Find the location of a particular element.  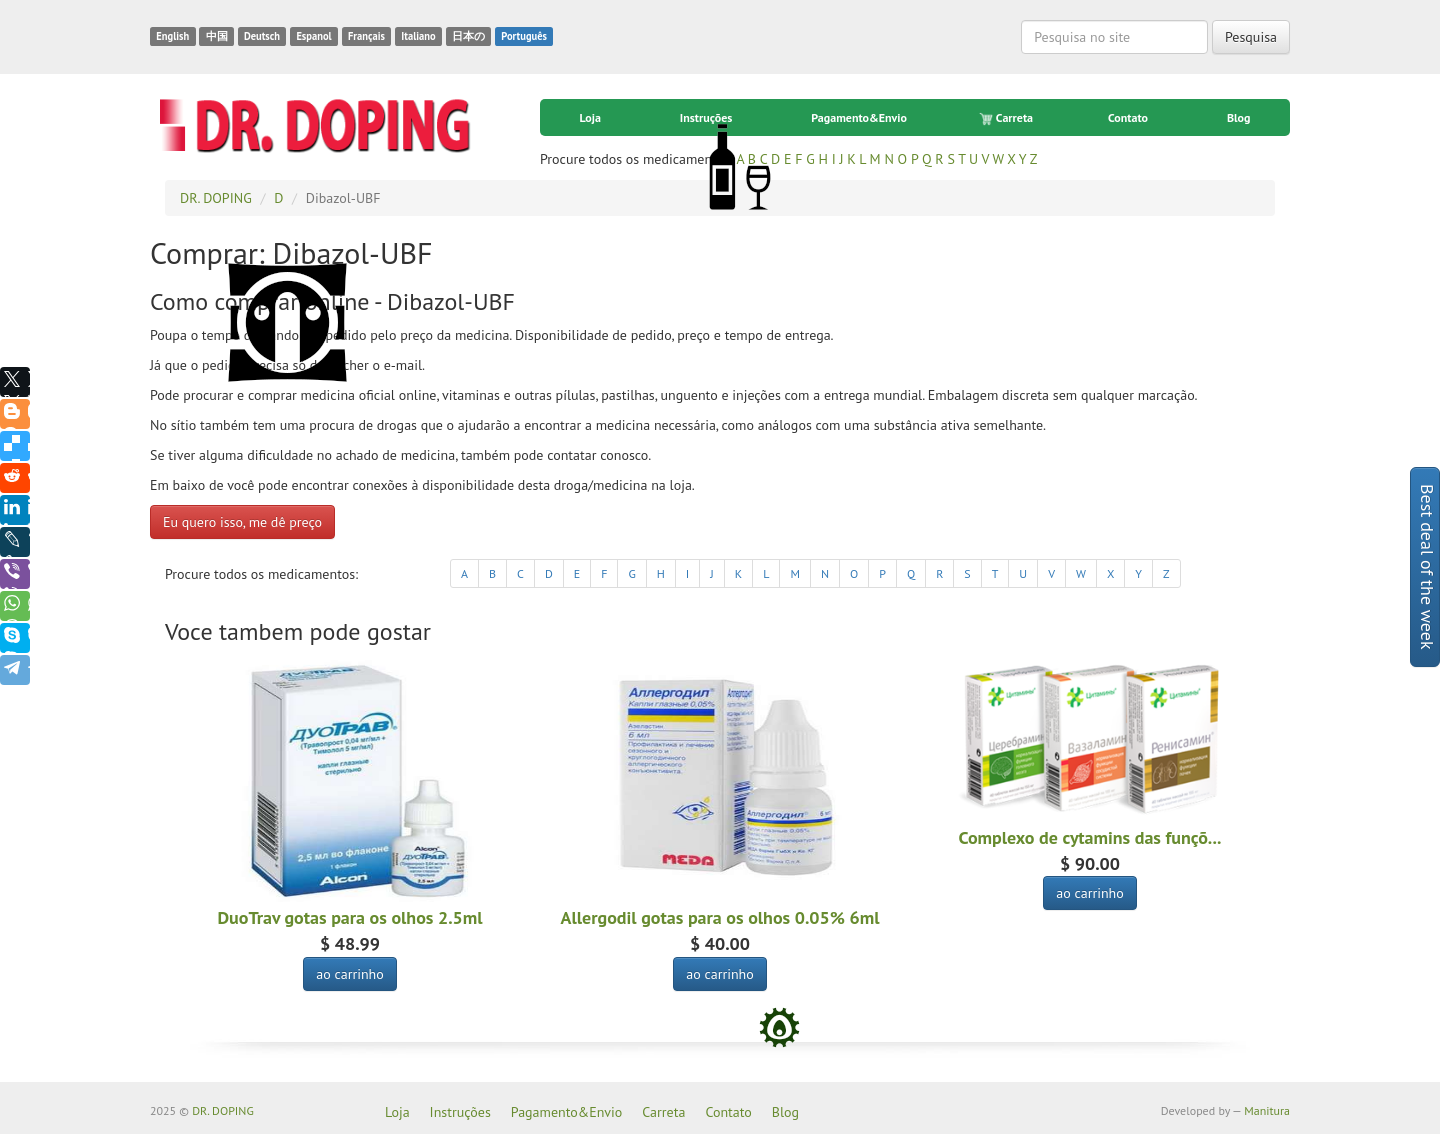

browse wine selection or beverage menu is located at coordinates (740, 166).